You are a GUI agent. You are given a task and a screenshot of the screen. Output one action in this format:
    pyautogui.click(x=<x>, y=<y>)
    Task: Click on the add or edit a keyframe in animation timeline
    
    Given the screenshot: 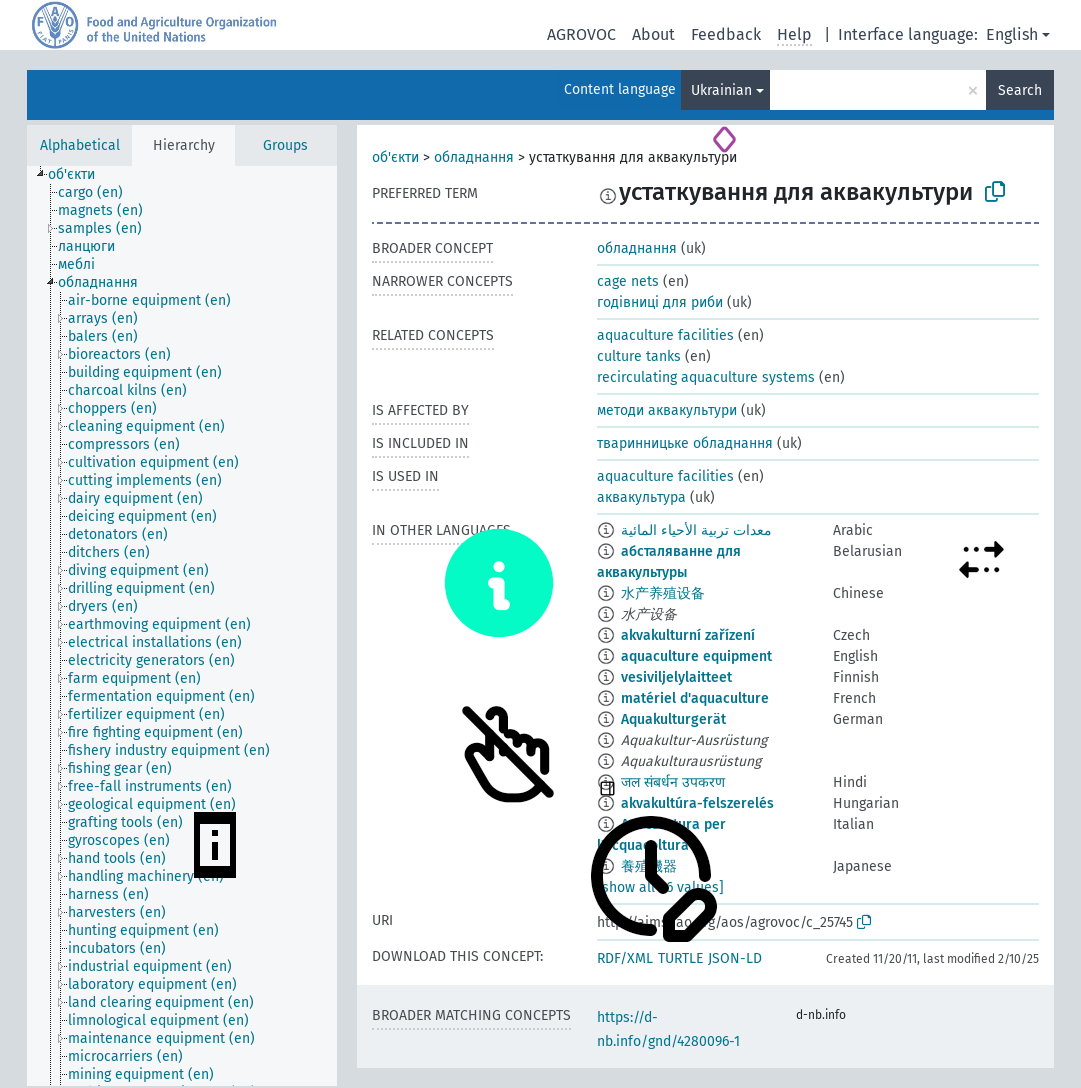 What is the action you would take?
    pyautogui.click(x=724, y=139)
    